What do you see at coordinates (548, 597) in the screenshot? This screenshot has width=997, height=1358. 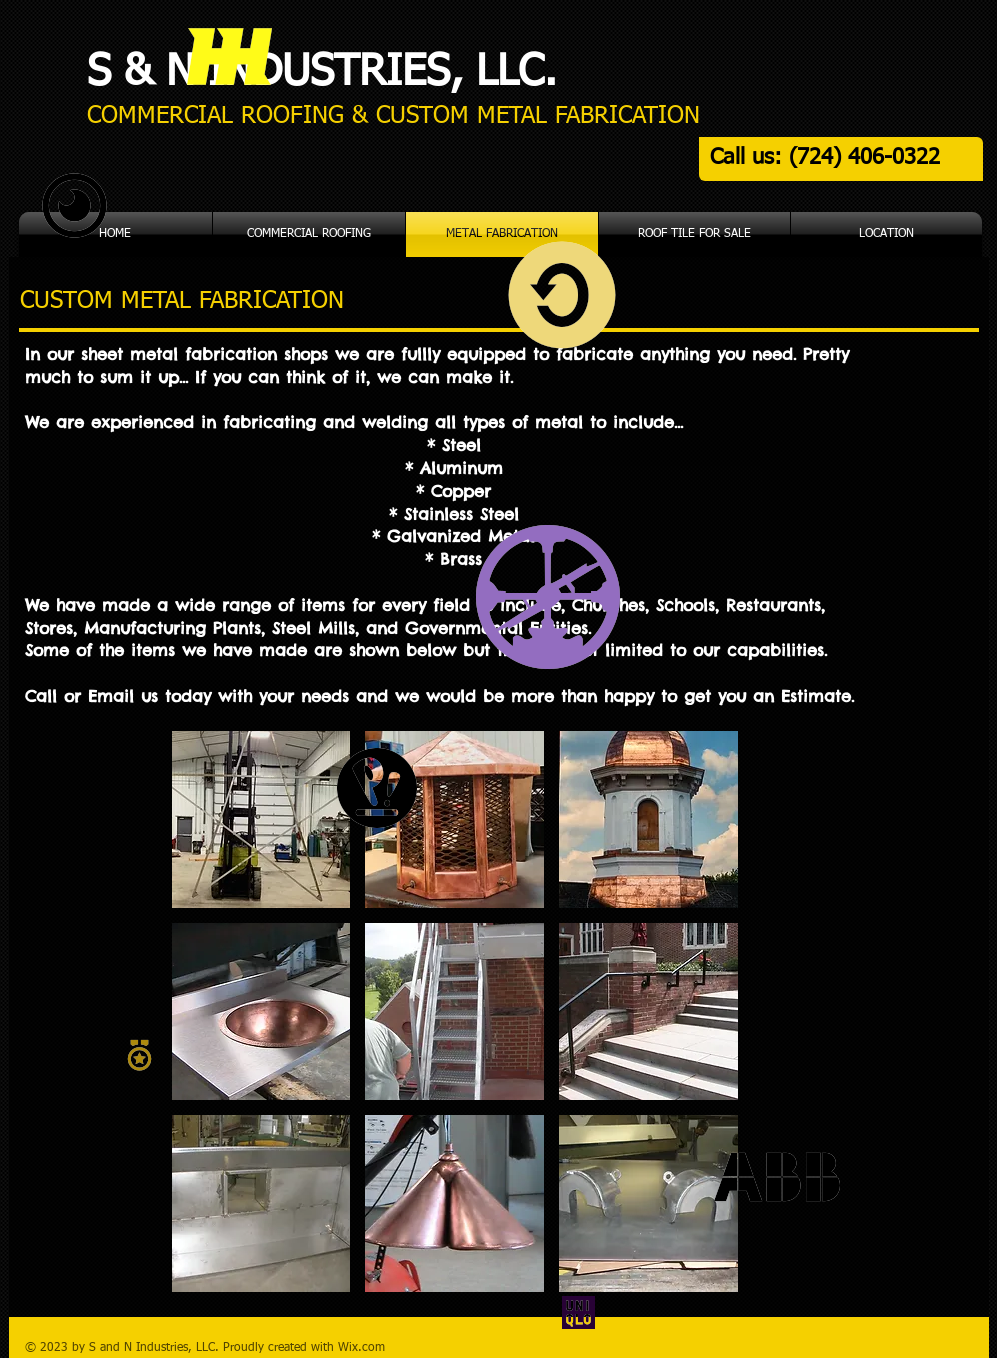 I see `open Roam Research app` at bounding box center [548, 597].